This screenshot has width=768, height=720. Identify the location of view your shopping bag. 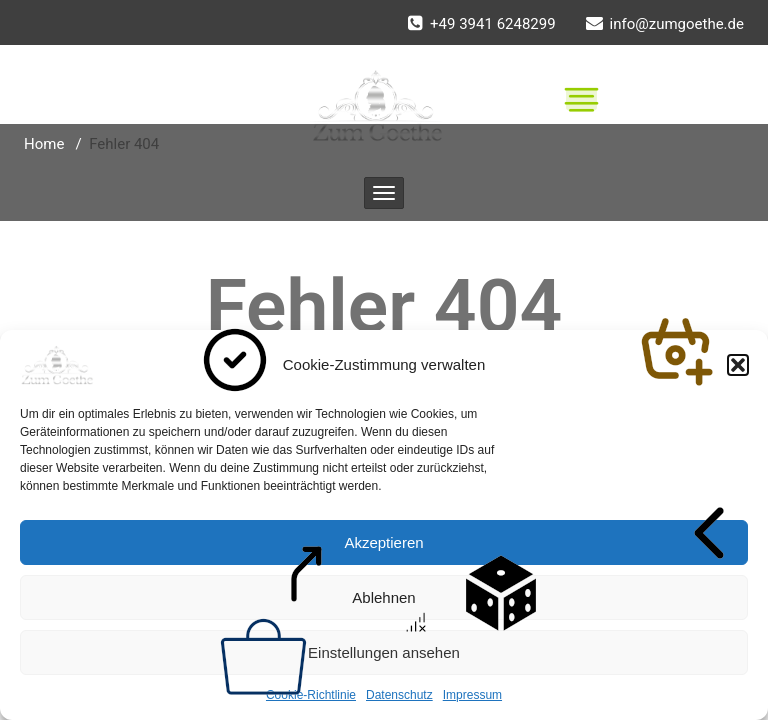
(263, 661).